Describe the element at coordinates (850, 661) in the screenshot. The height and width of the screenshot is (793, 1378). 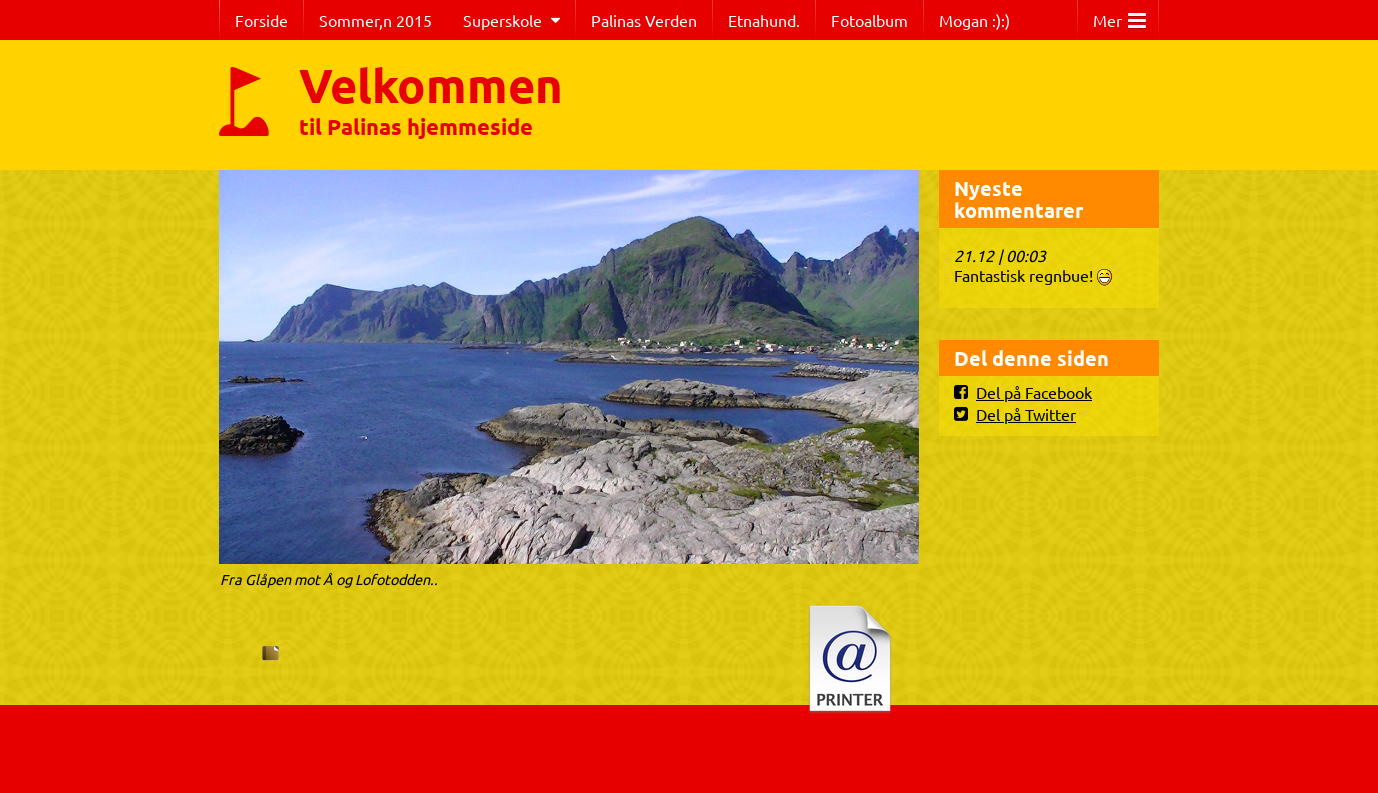
I see `add a network printer using a URL or IP address` at that location.